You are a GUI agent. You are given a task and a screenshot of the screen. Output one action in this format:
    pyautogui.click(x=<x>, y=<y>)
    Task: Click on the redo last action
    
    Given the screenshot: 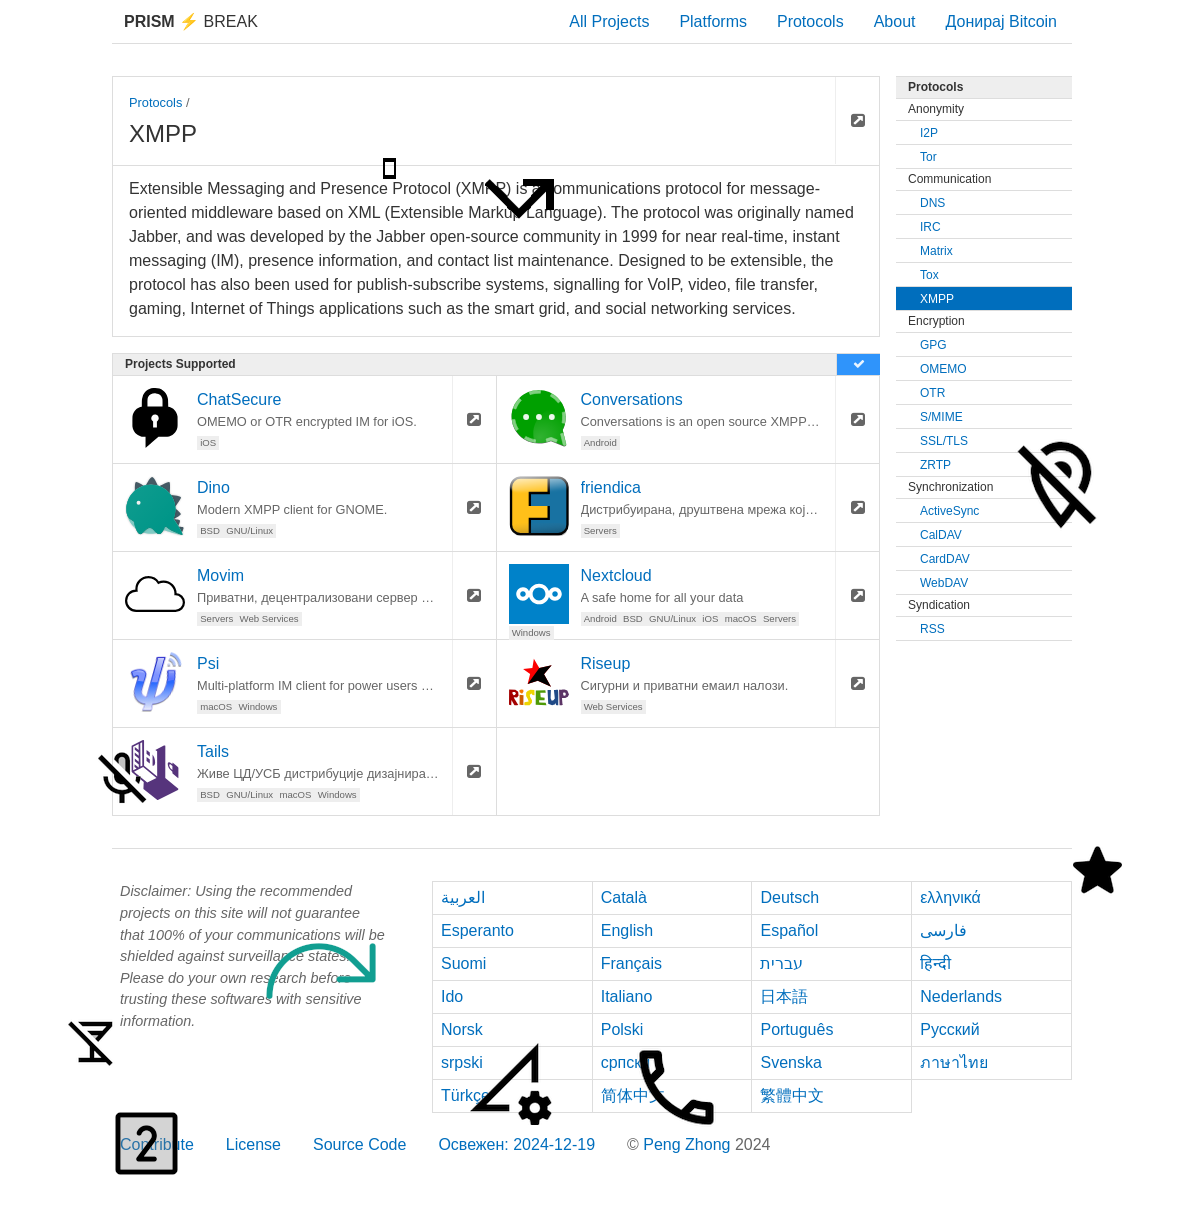 What is the action you would take?
    pyautogui.click(x=319, y=967)
    